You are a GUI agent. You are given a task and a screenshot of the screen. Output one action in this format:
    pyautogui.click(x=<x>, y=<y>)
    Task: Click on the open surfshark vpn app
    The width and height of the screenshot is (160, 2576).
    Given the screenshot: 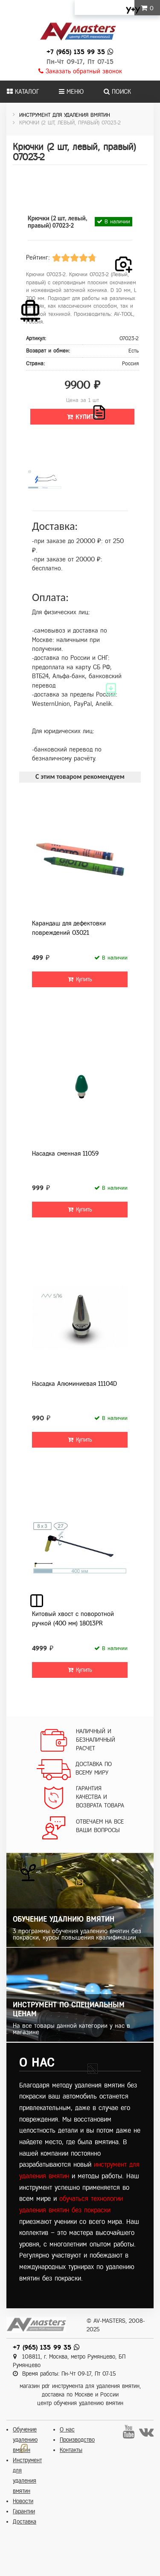 What is the action you would take?
    pyautogui.click(x=24, y=2448)
    